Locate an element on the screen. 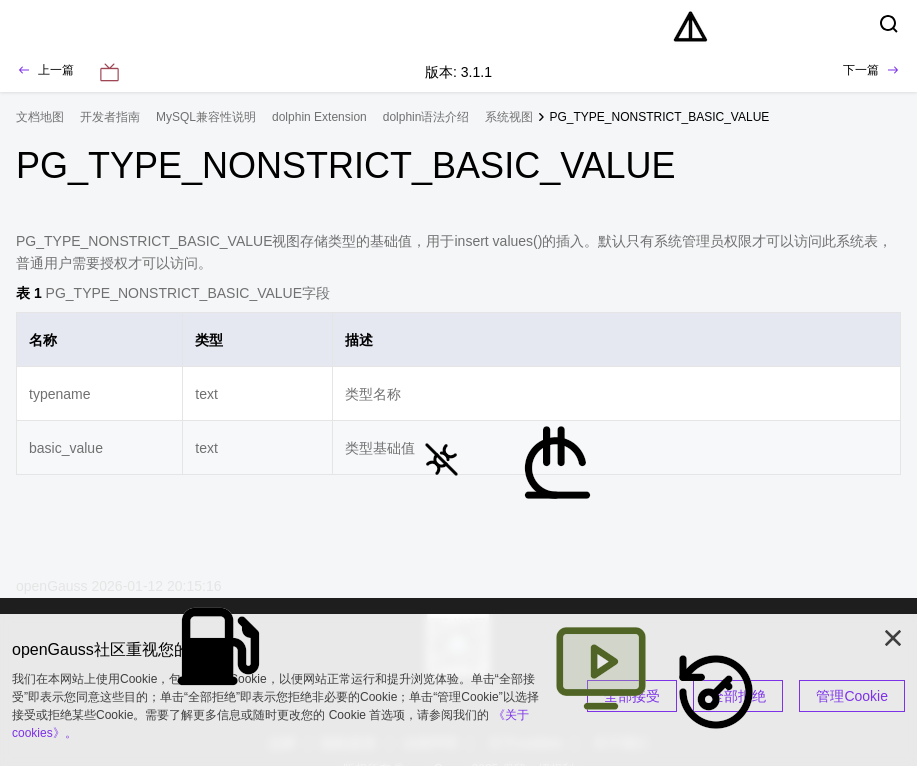  disable genetic or DNA-related features is located at coordinates (441, 459).